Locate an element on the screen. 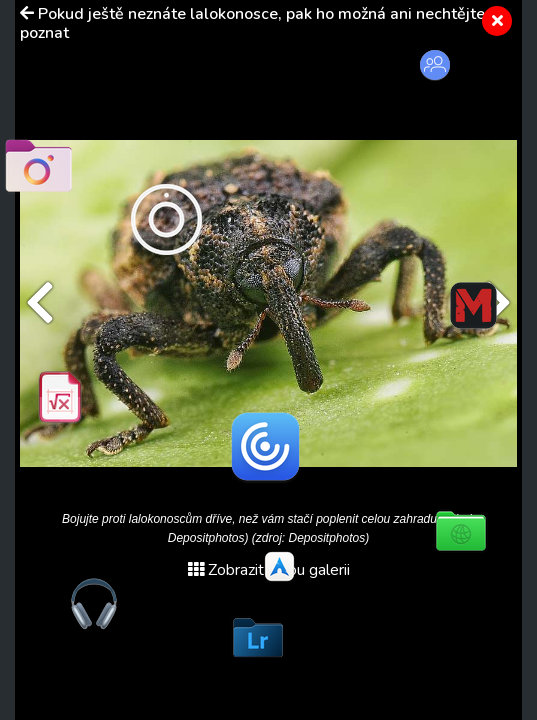 This screenshot has height=720, width=537. open citrix workspace app is located at coordinates (265, 446).